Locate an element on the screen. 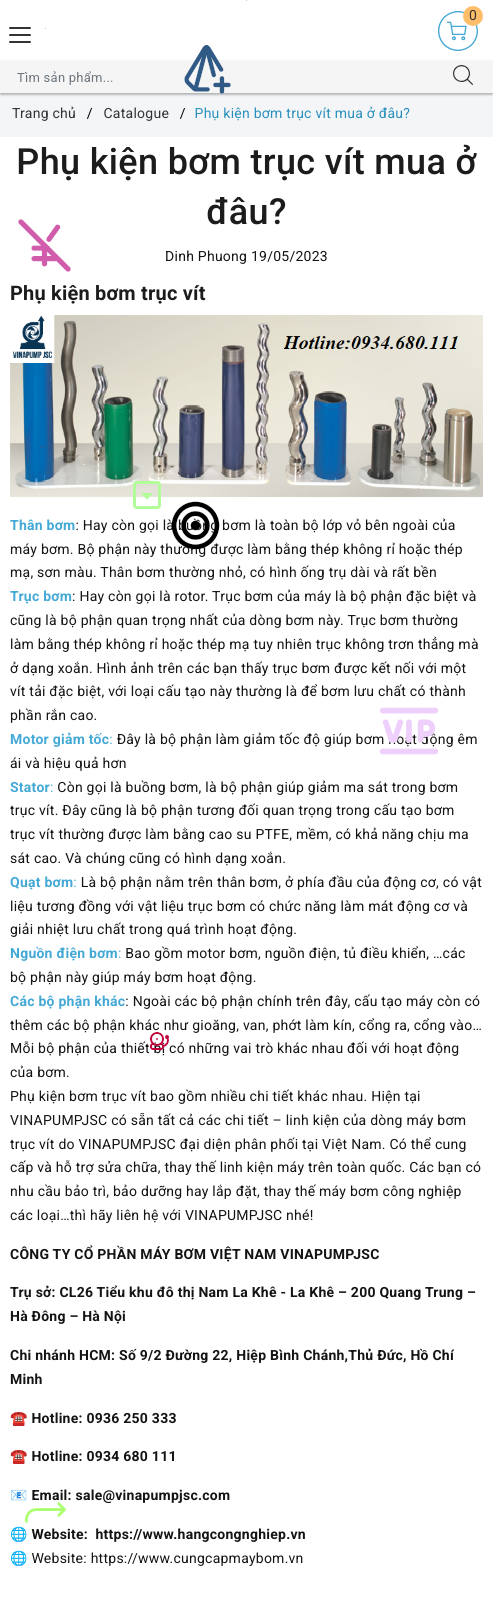 Image resolution: width=493 pixels, height=1597 pixels. set a goal or target is located at coordinates (195, 525).